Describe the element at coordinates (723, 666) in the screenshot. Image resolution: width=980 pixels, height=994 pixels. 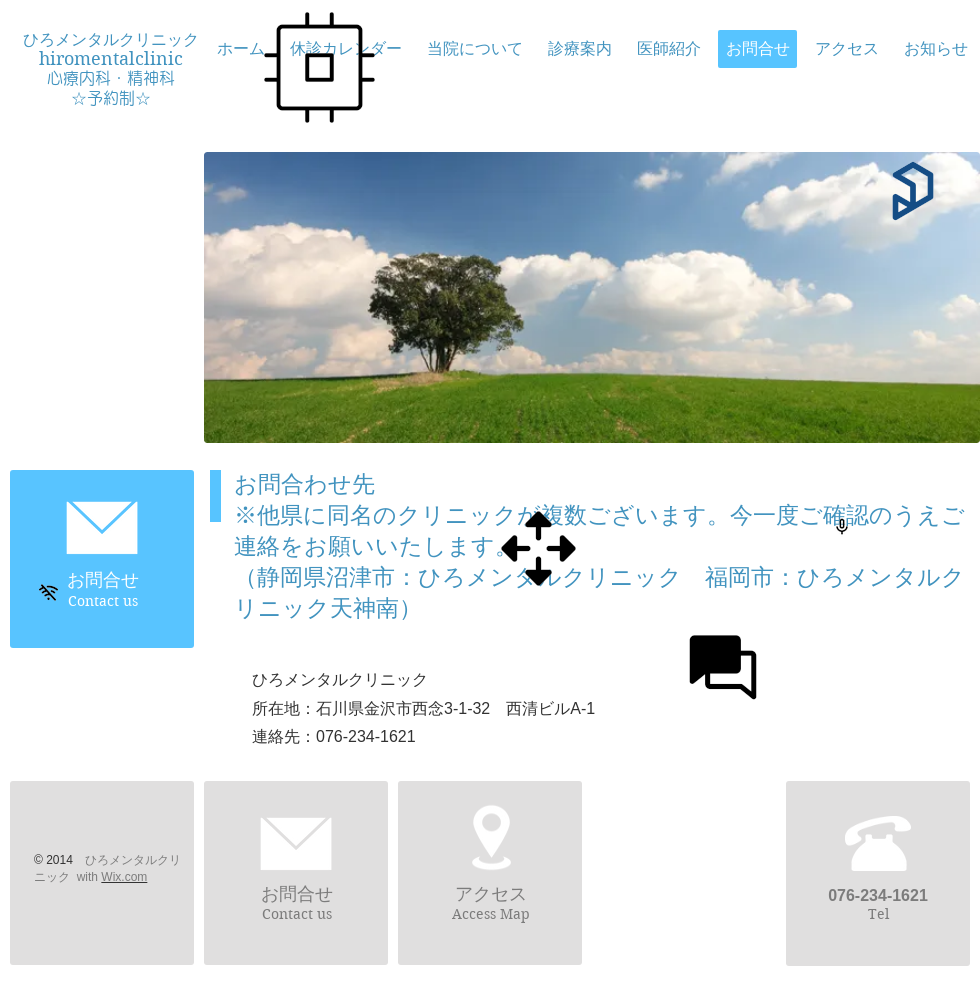
I see `open your conversations` at that location.